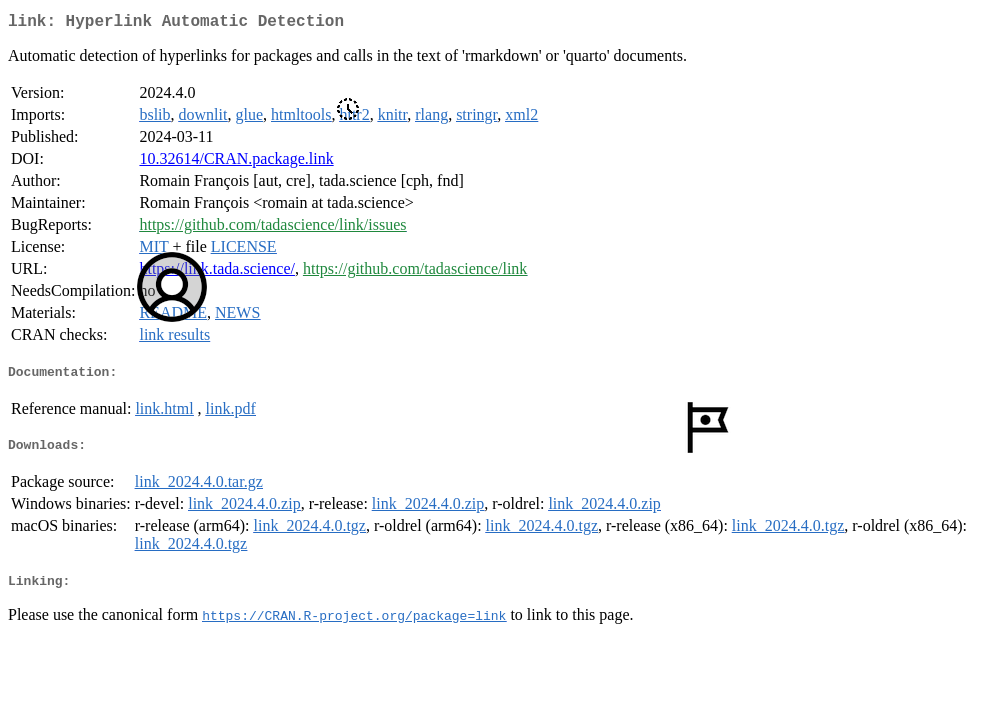 The image size is (990, 720). I want to click on view your profile, so click(172, 287).